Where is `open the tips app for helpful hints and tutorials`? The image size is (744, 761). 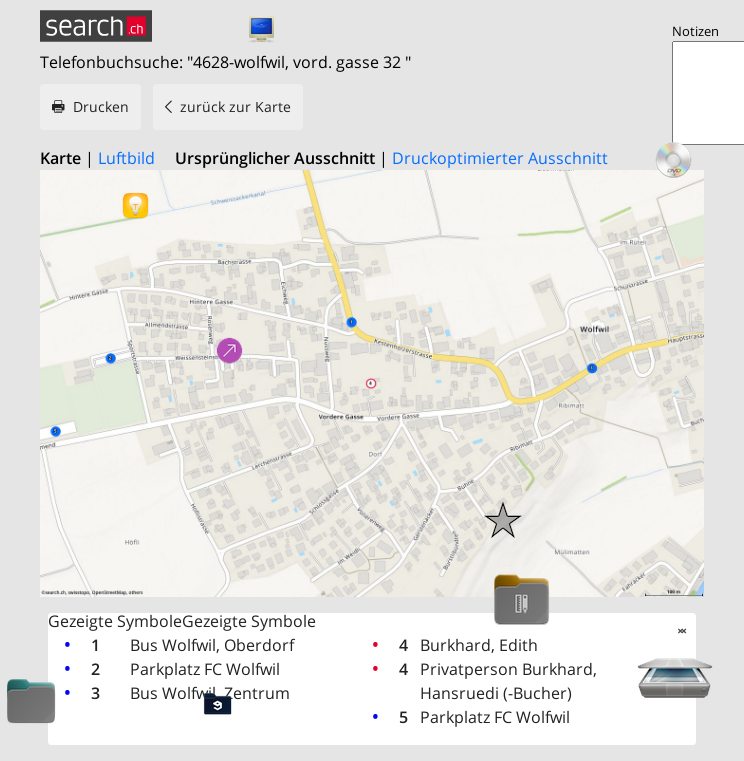
open the tips app for helpful hints and tutorials is located at coordinates (135, 205).